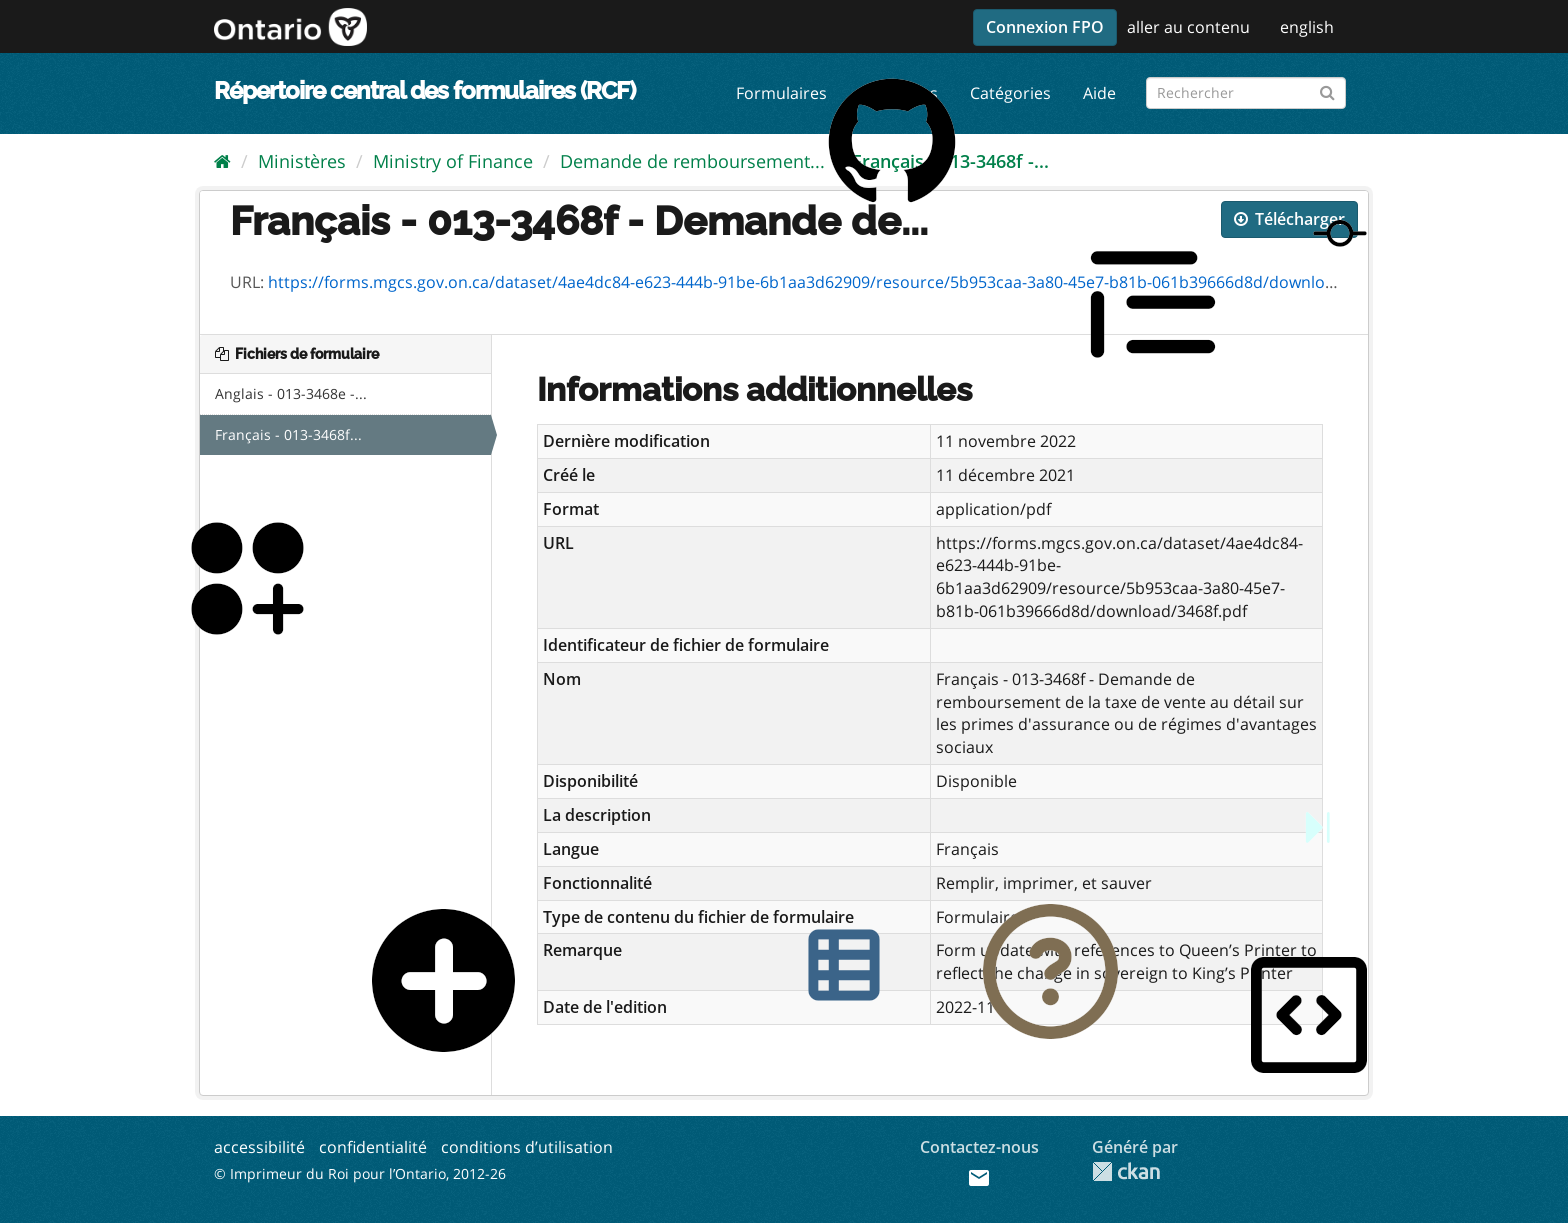  Describe the element at coordinates (844, 965) in the screenshot. I see `switch to list view` at that location.